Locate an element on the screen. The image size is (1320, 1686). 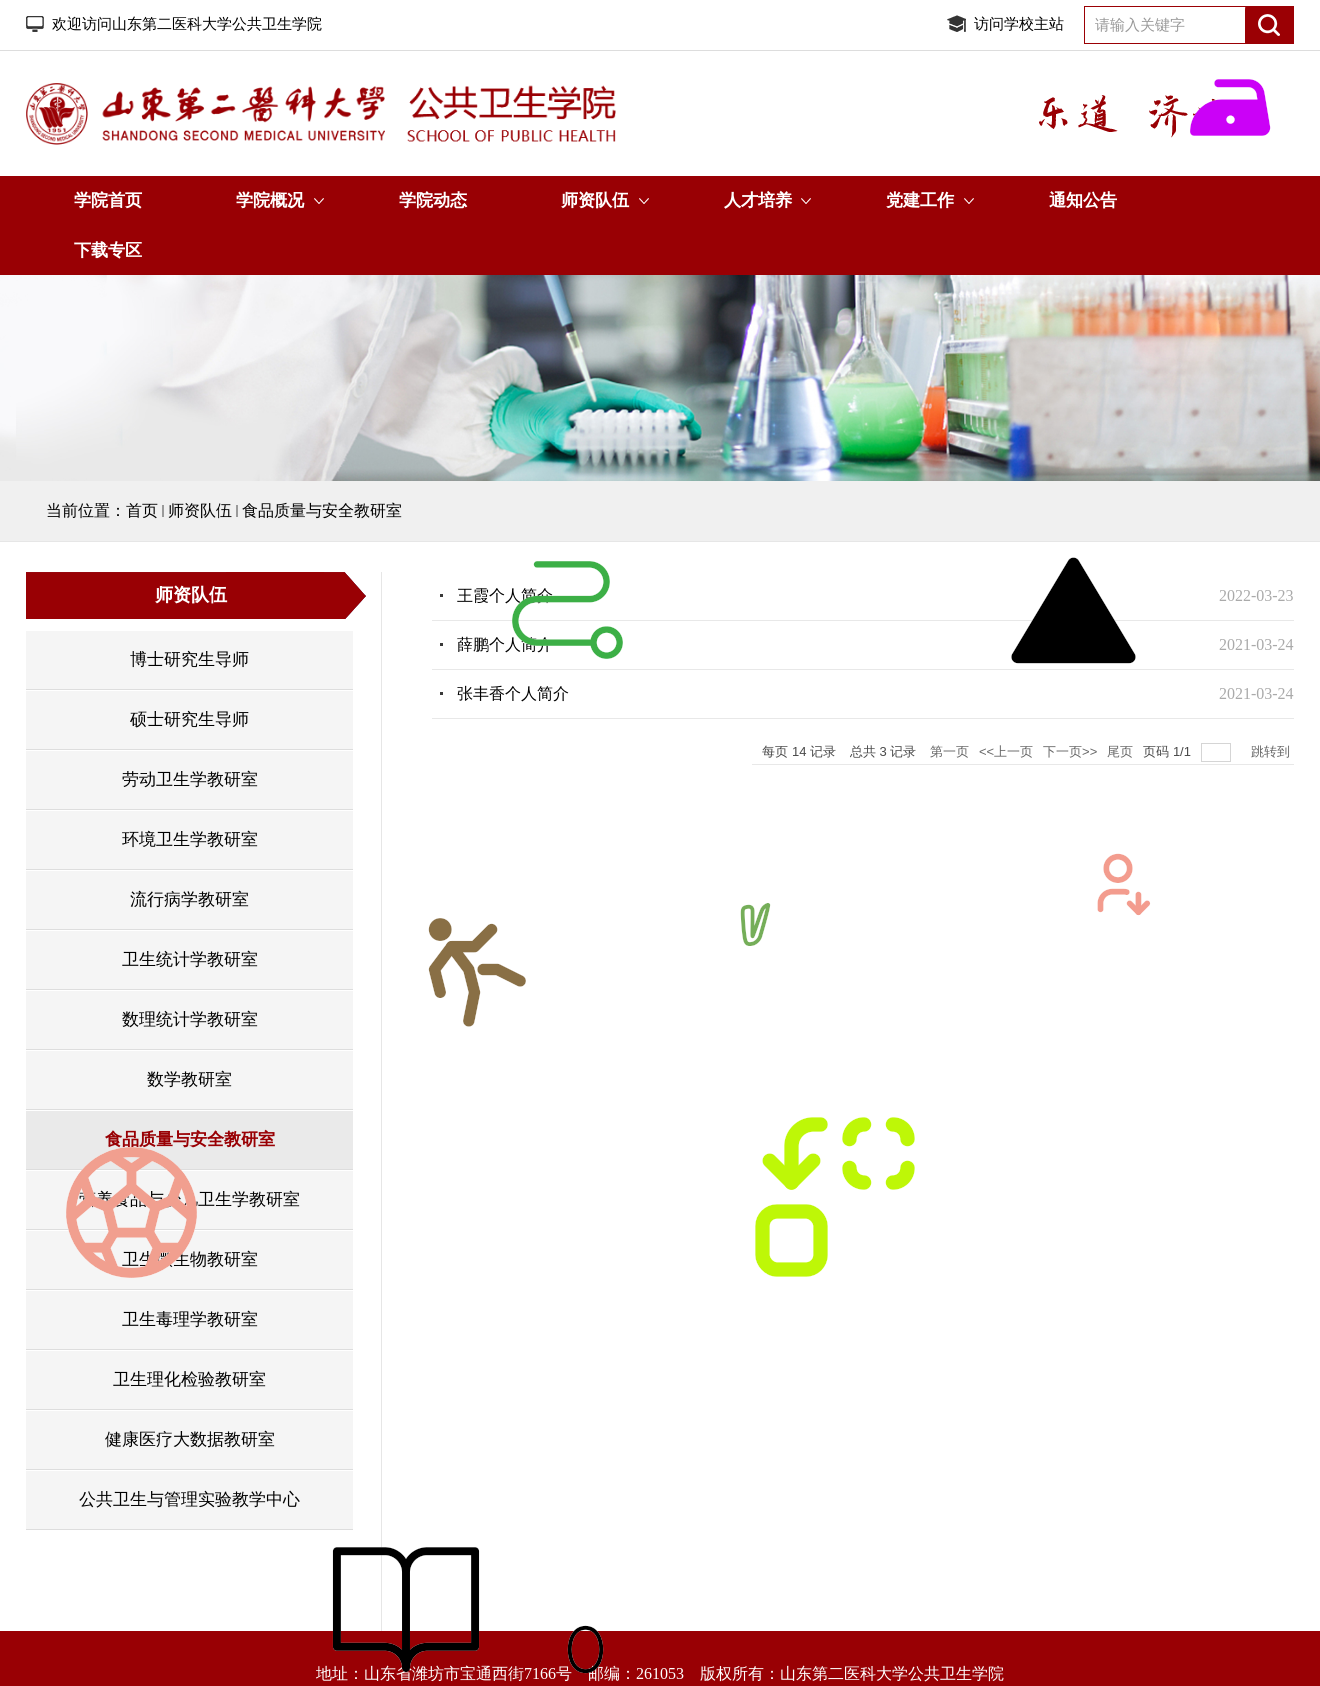
demote a user's role or permissions is located at coordinates (1118, 883).